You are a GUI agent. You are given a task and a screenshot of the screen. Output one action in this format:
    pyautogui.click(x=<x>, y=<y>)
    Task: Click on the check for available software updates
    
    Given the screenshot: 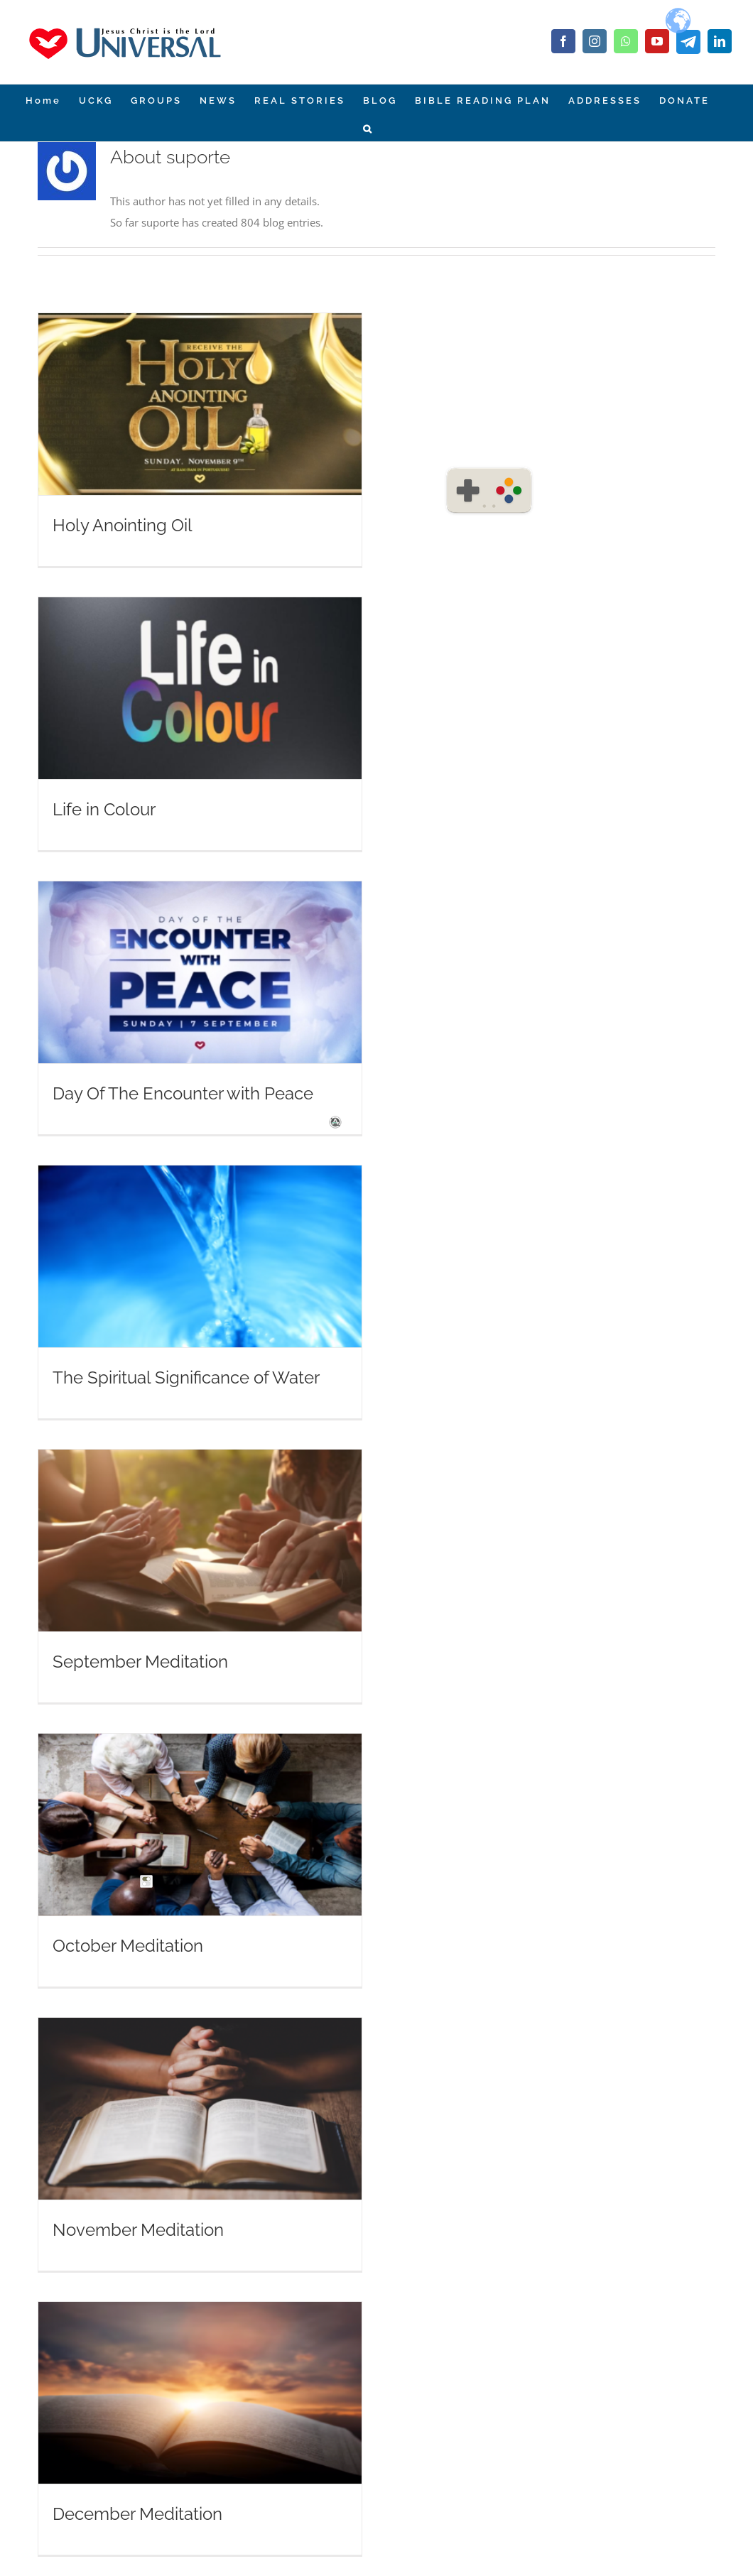 What is the action you would take?
    pyautogui.click(x=335, y=1122)
    